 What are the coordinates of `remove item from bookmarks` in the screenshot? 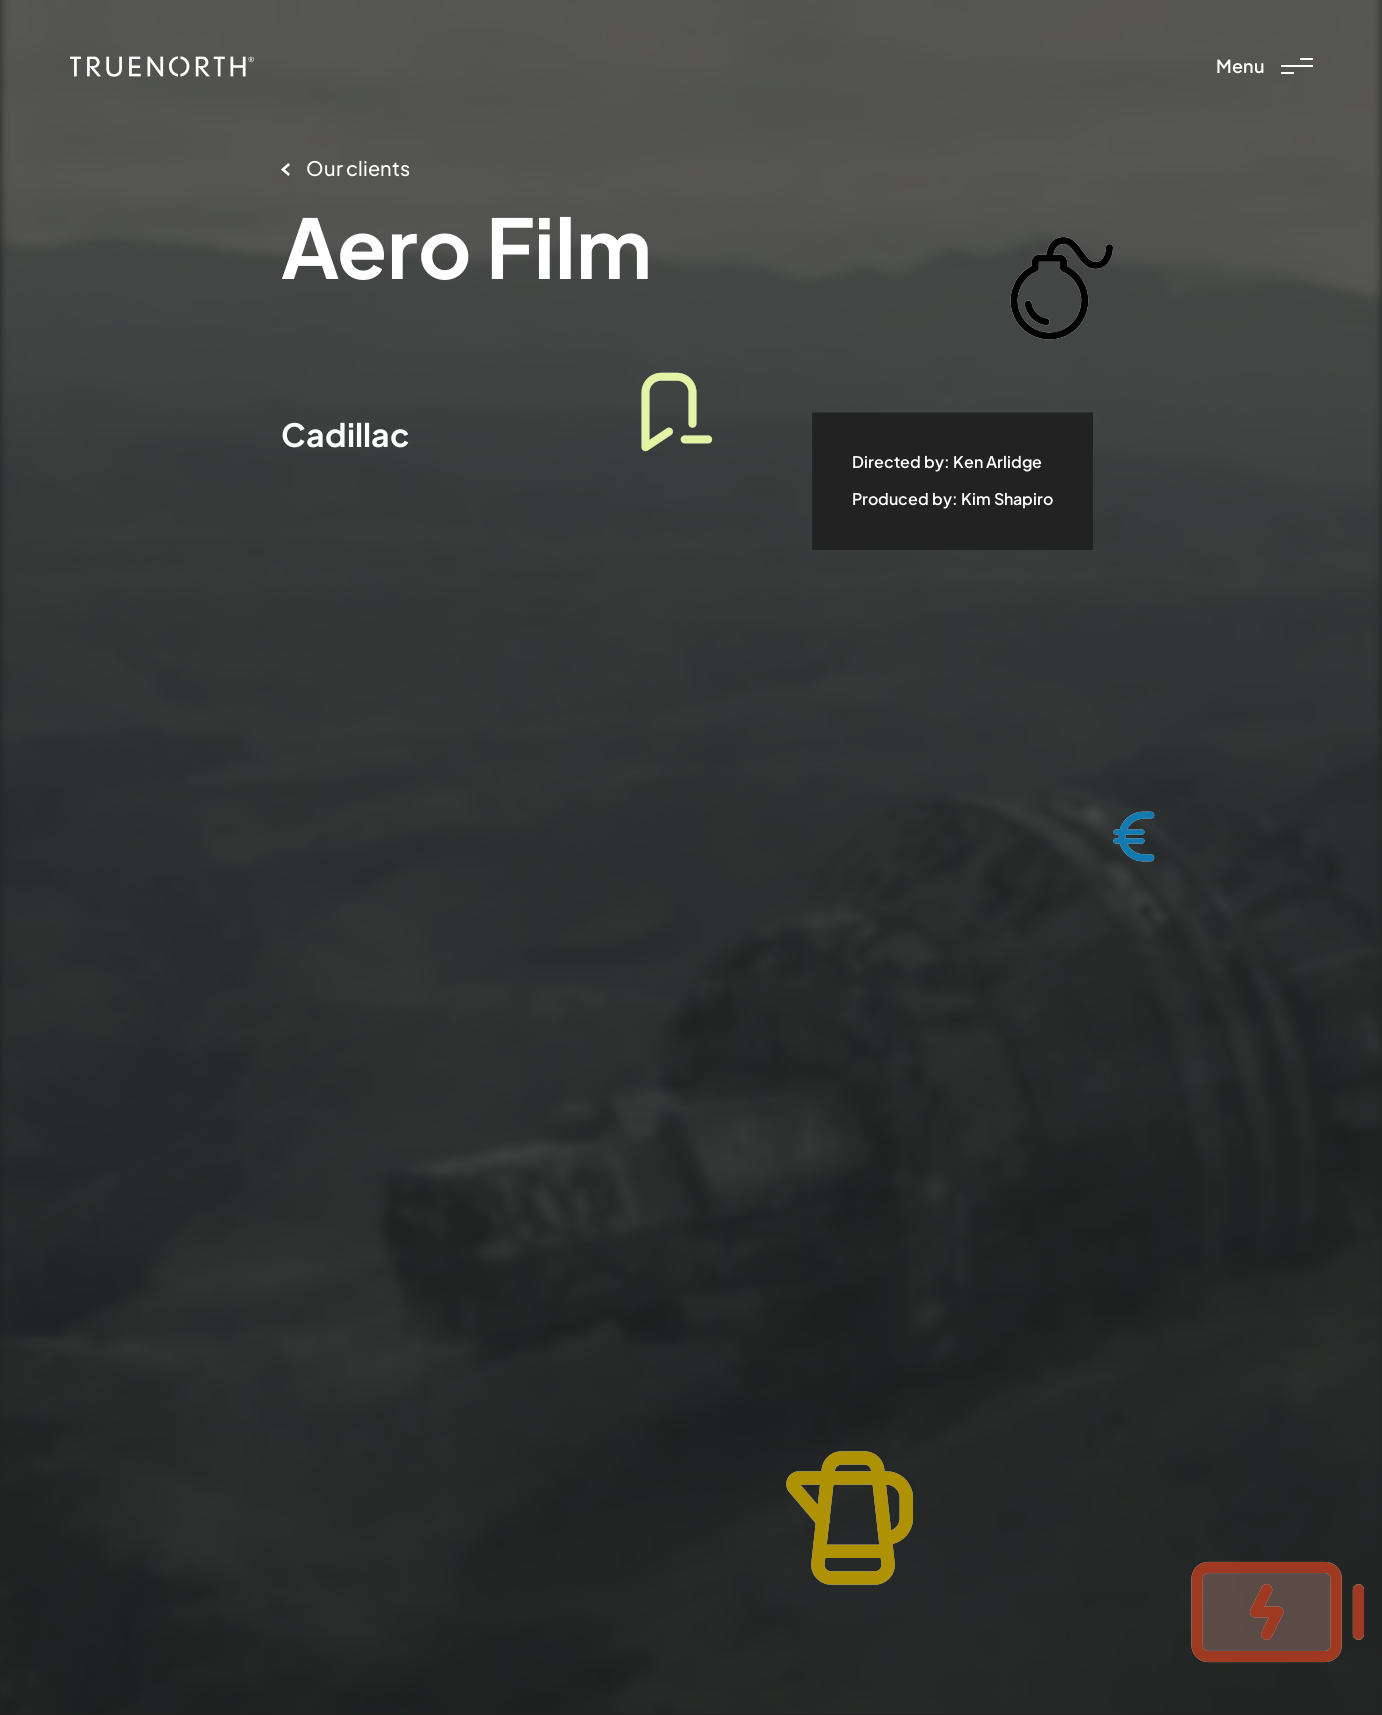 It's located at (669, 412).